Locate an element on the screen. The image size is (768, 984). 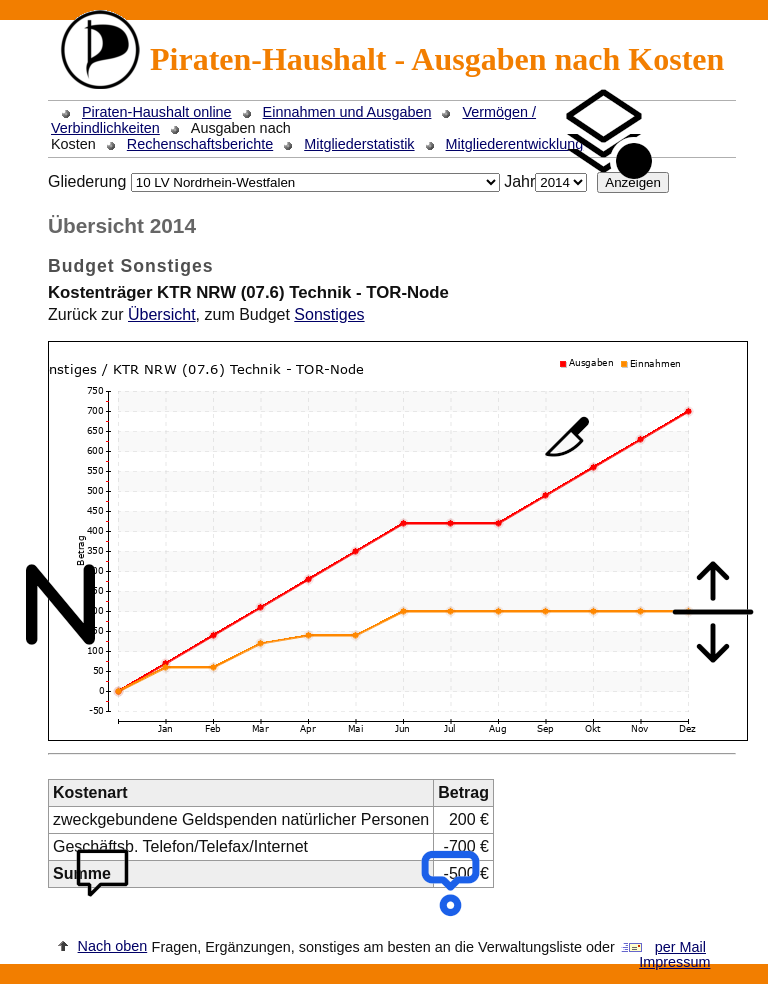
view tooltip or help information is located at coordinates (450, 883).